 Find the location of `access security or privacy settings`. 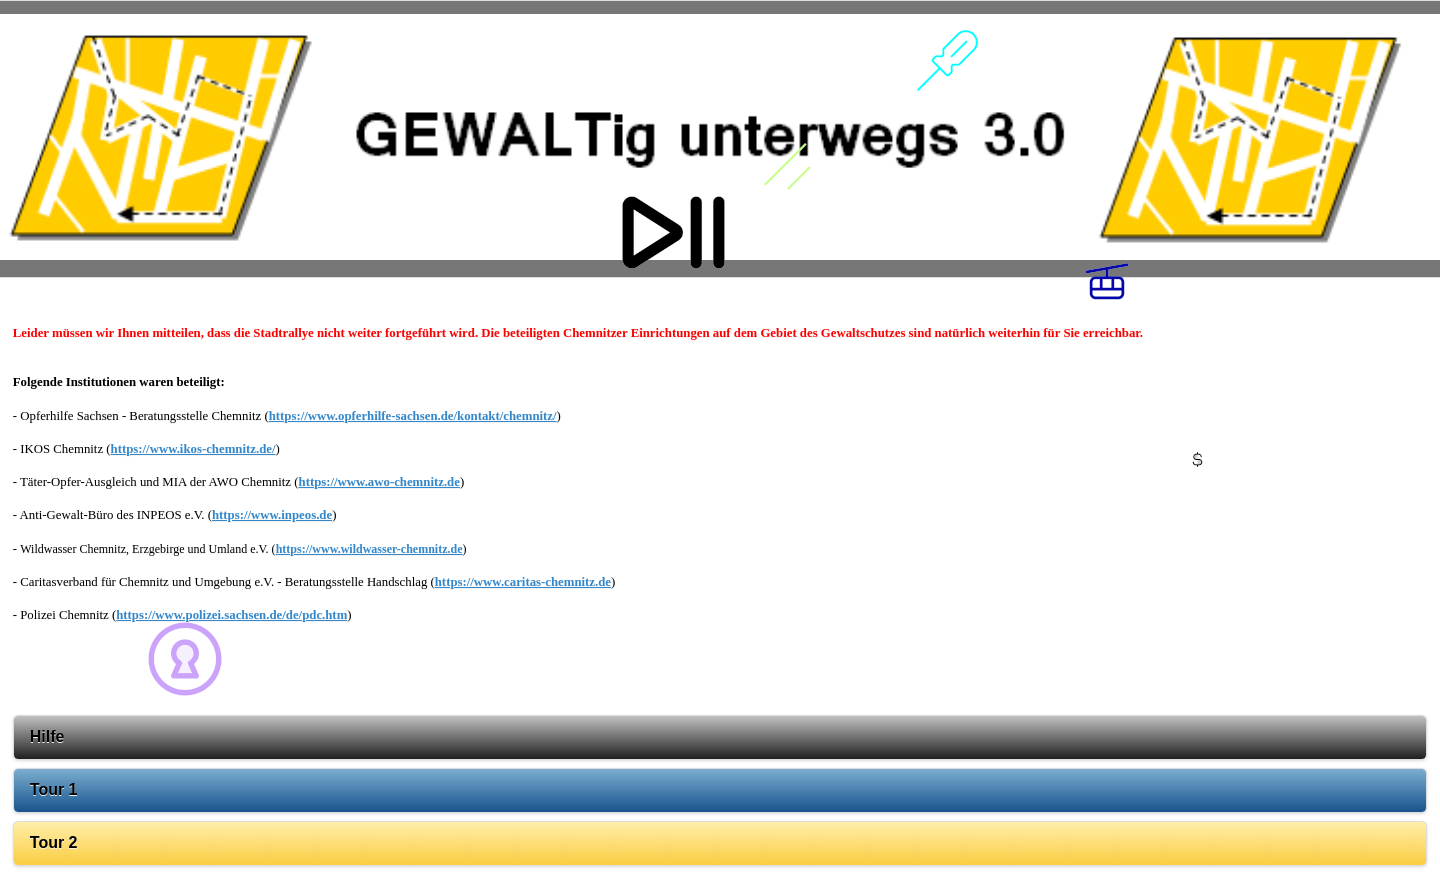

access security or privacy settings is located at coordinates (185, 659).